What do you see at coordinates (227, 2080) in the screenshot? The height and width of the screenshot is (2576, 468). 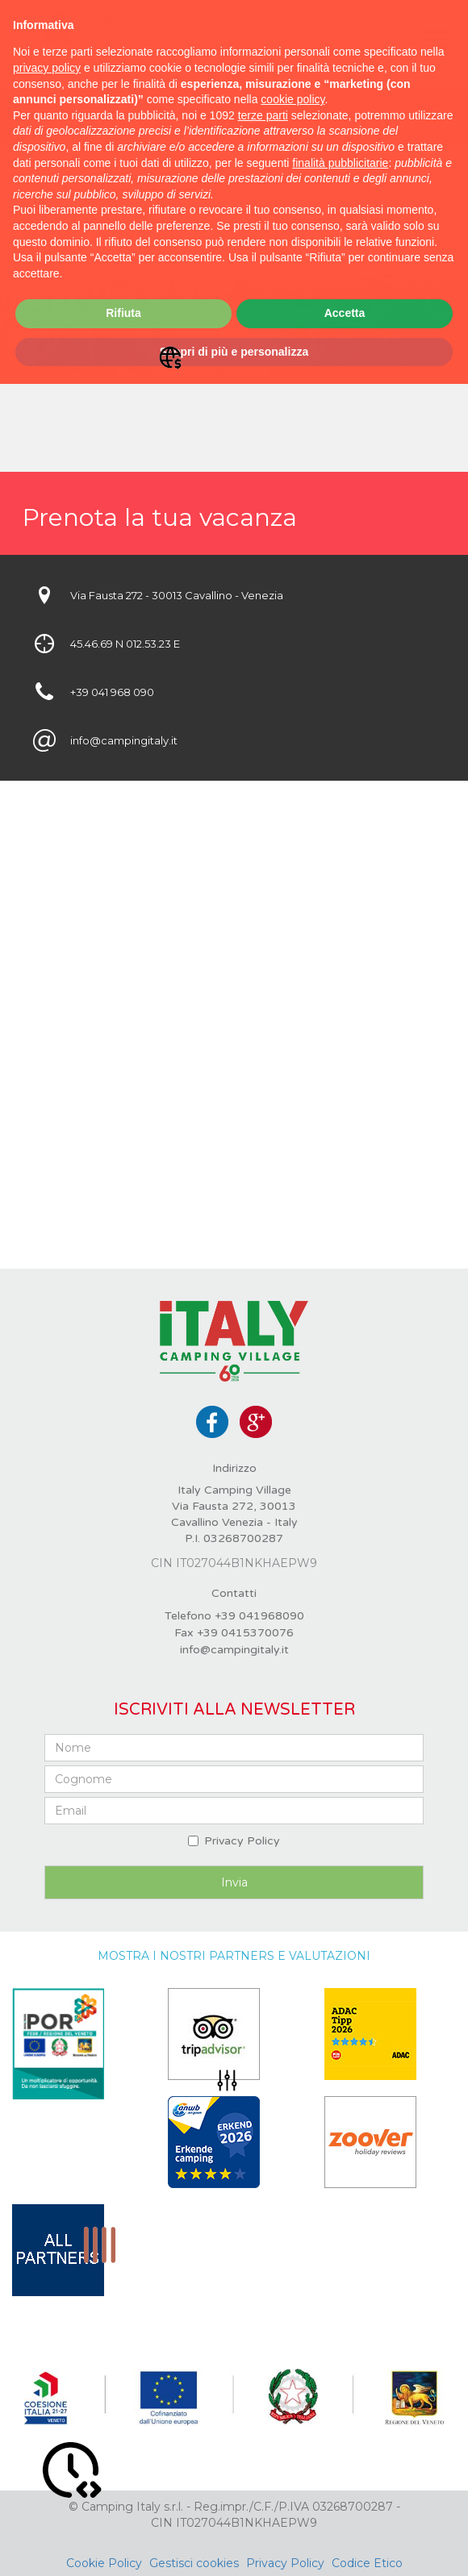 I see `adjust settings or preferences` at bounding box center [227, 2080].